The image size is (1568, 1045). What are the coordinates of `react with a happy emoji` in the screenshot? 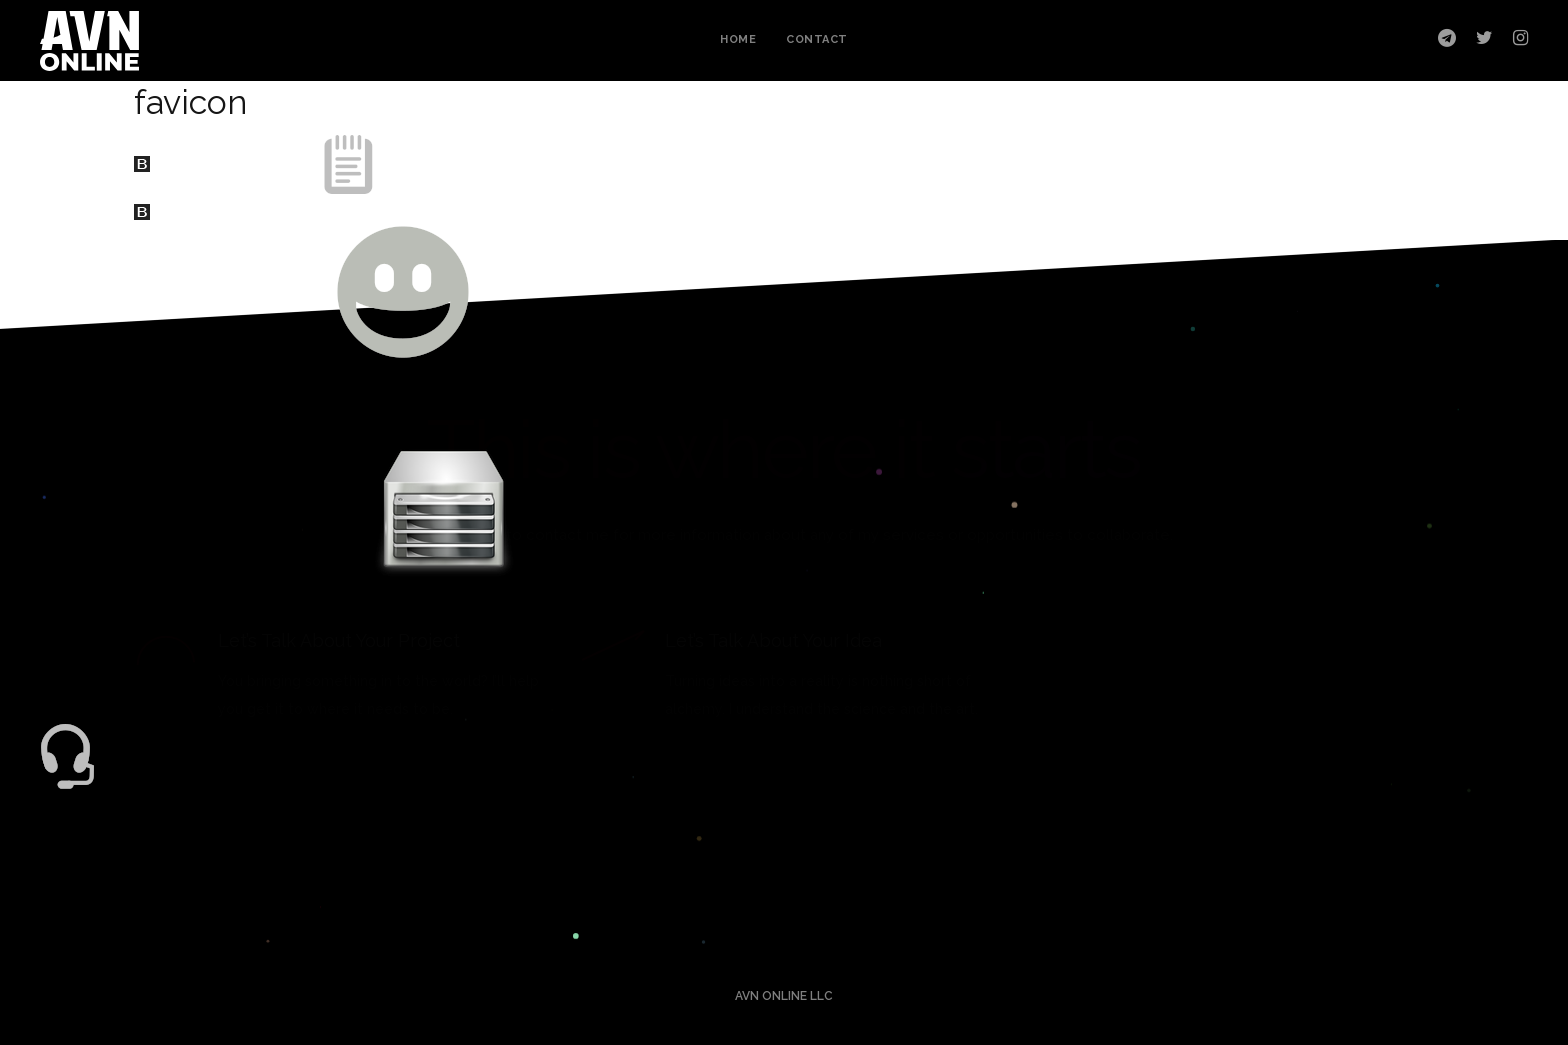 It's located at (403, 292).